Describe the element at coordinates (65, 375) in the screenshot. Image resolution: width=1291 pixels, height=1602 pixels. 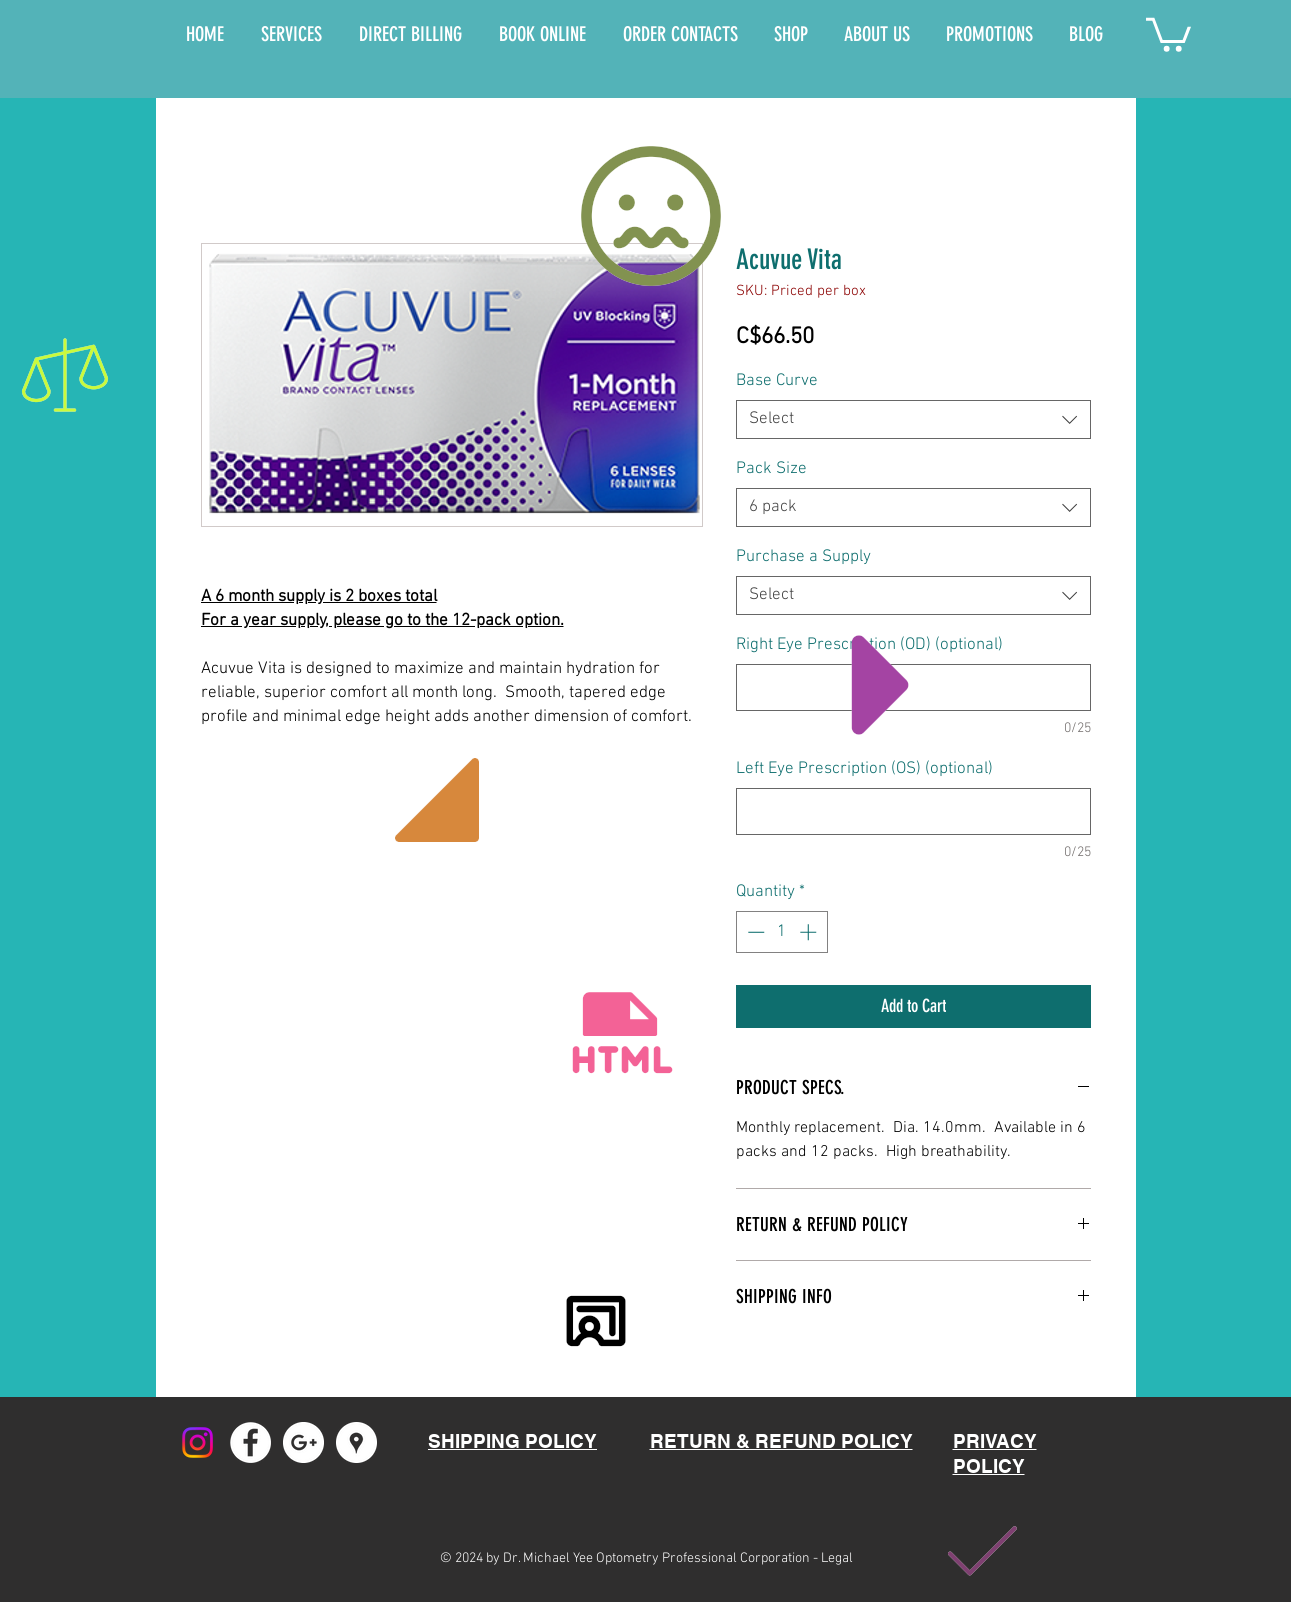
I see `compare items or options` at that location.